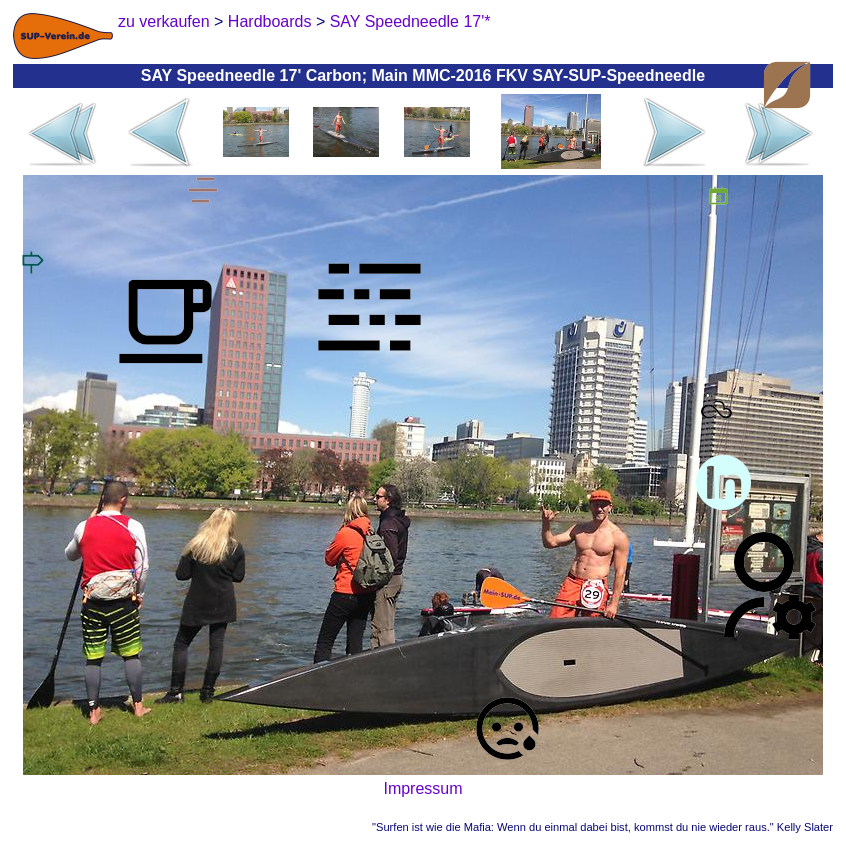 Image resolution: width=846 pixels, height=846 pixels. I want to click on indicates misty or foggy weather conditions, so click(369, 304).